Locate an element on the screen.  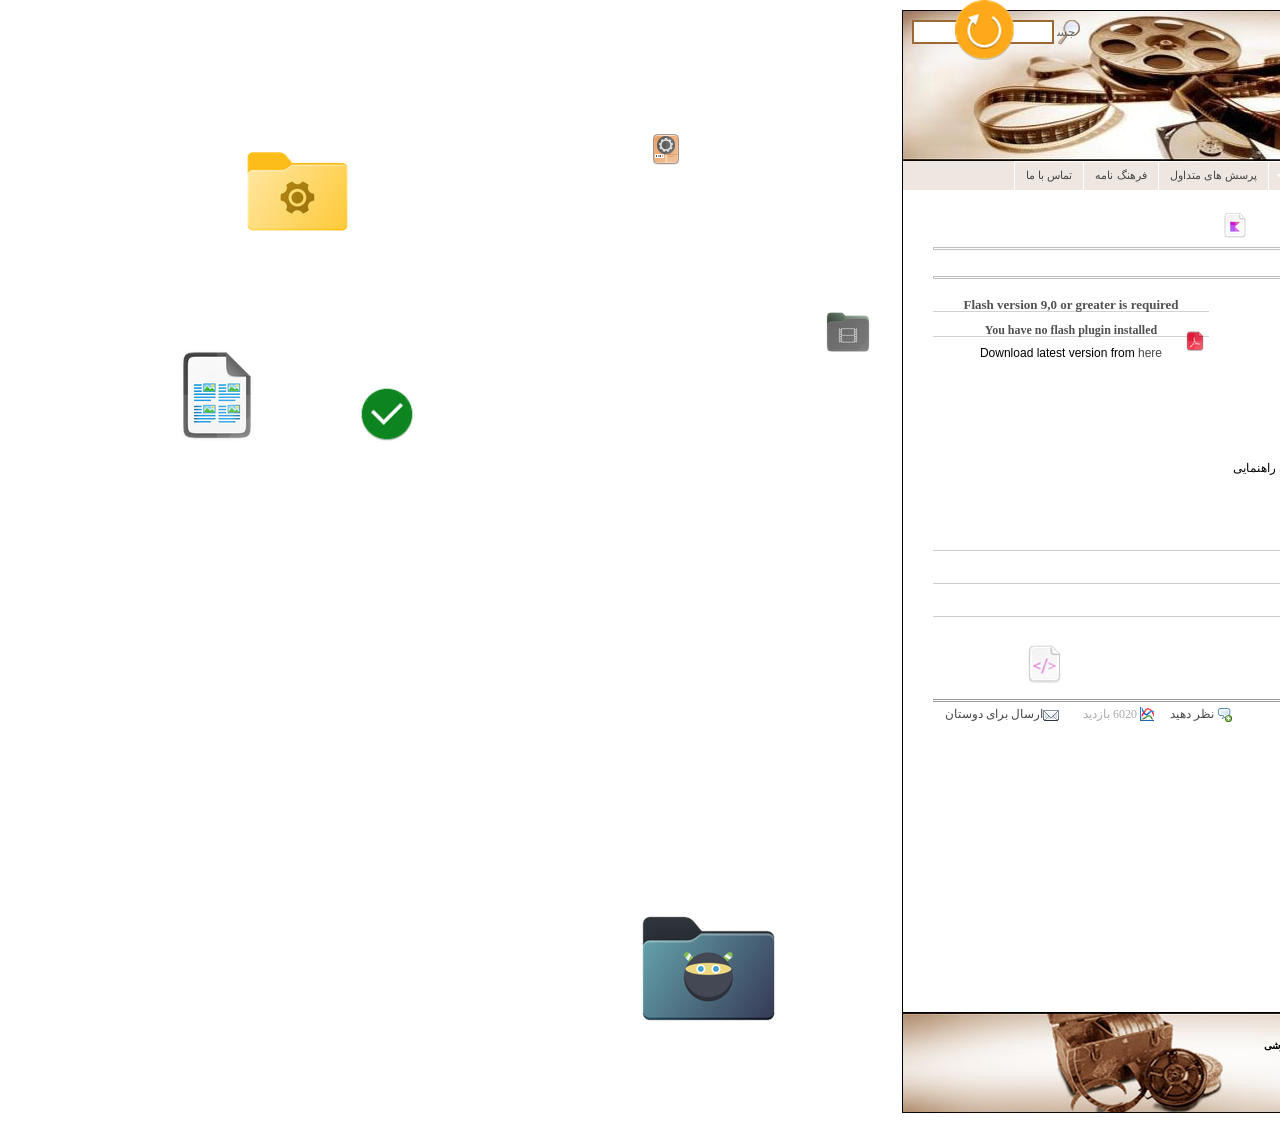
open folder settings or configuration options is located at coordinates (297, 194).